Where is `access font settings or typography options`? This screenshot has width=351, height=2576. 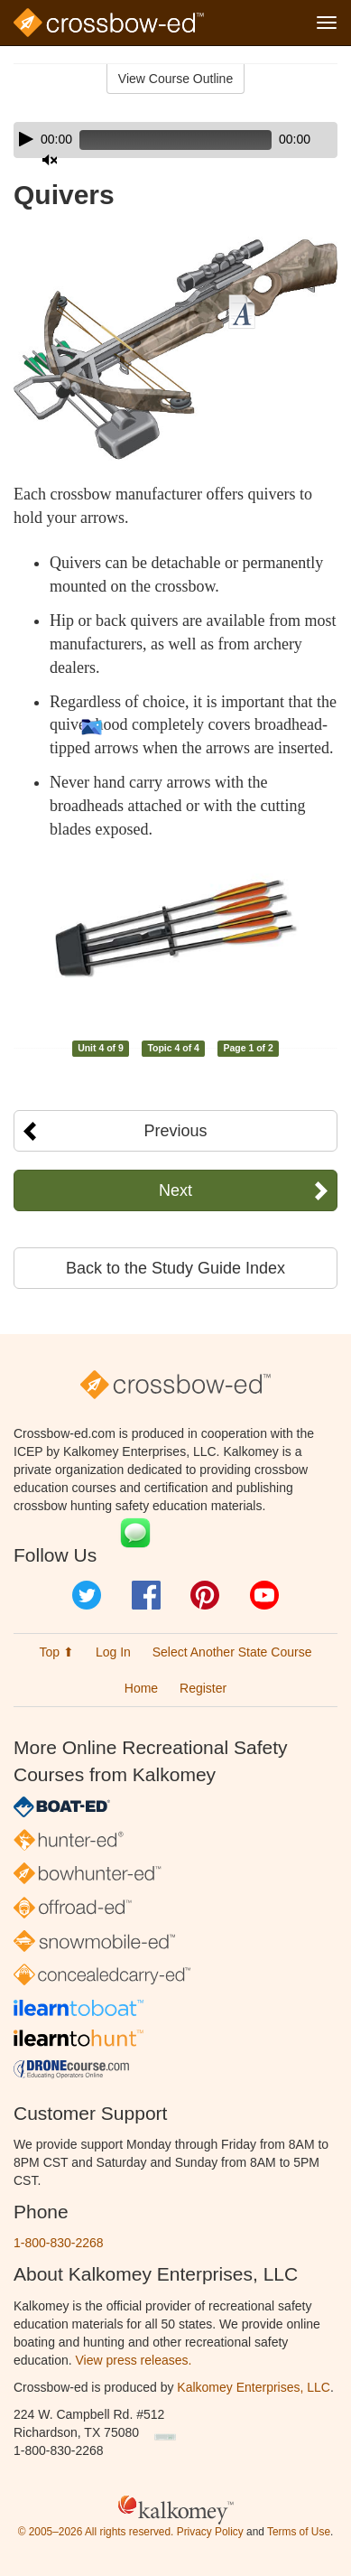 access font settings or typography options is located at coordinates (242, 313).